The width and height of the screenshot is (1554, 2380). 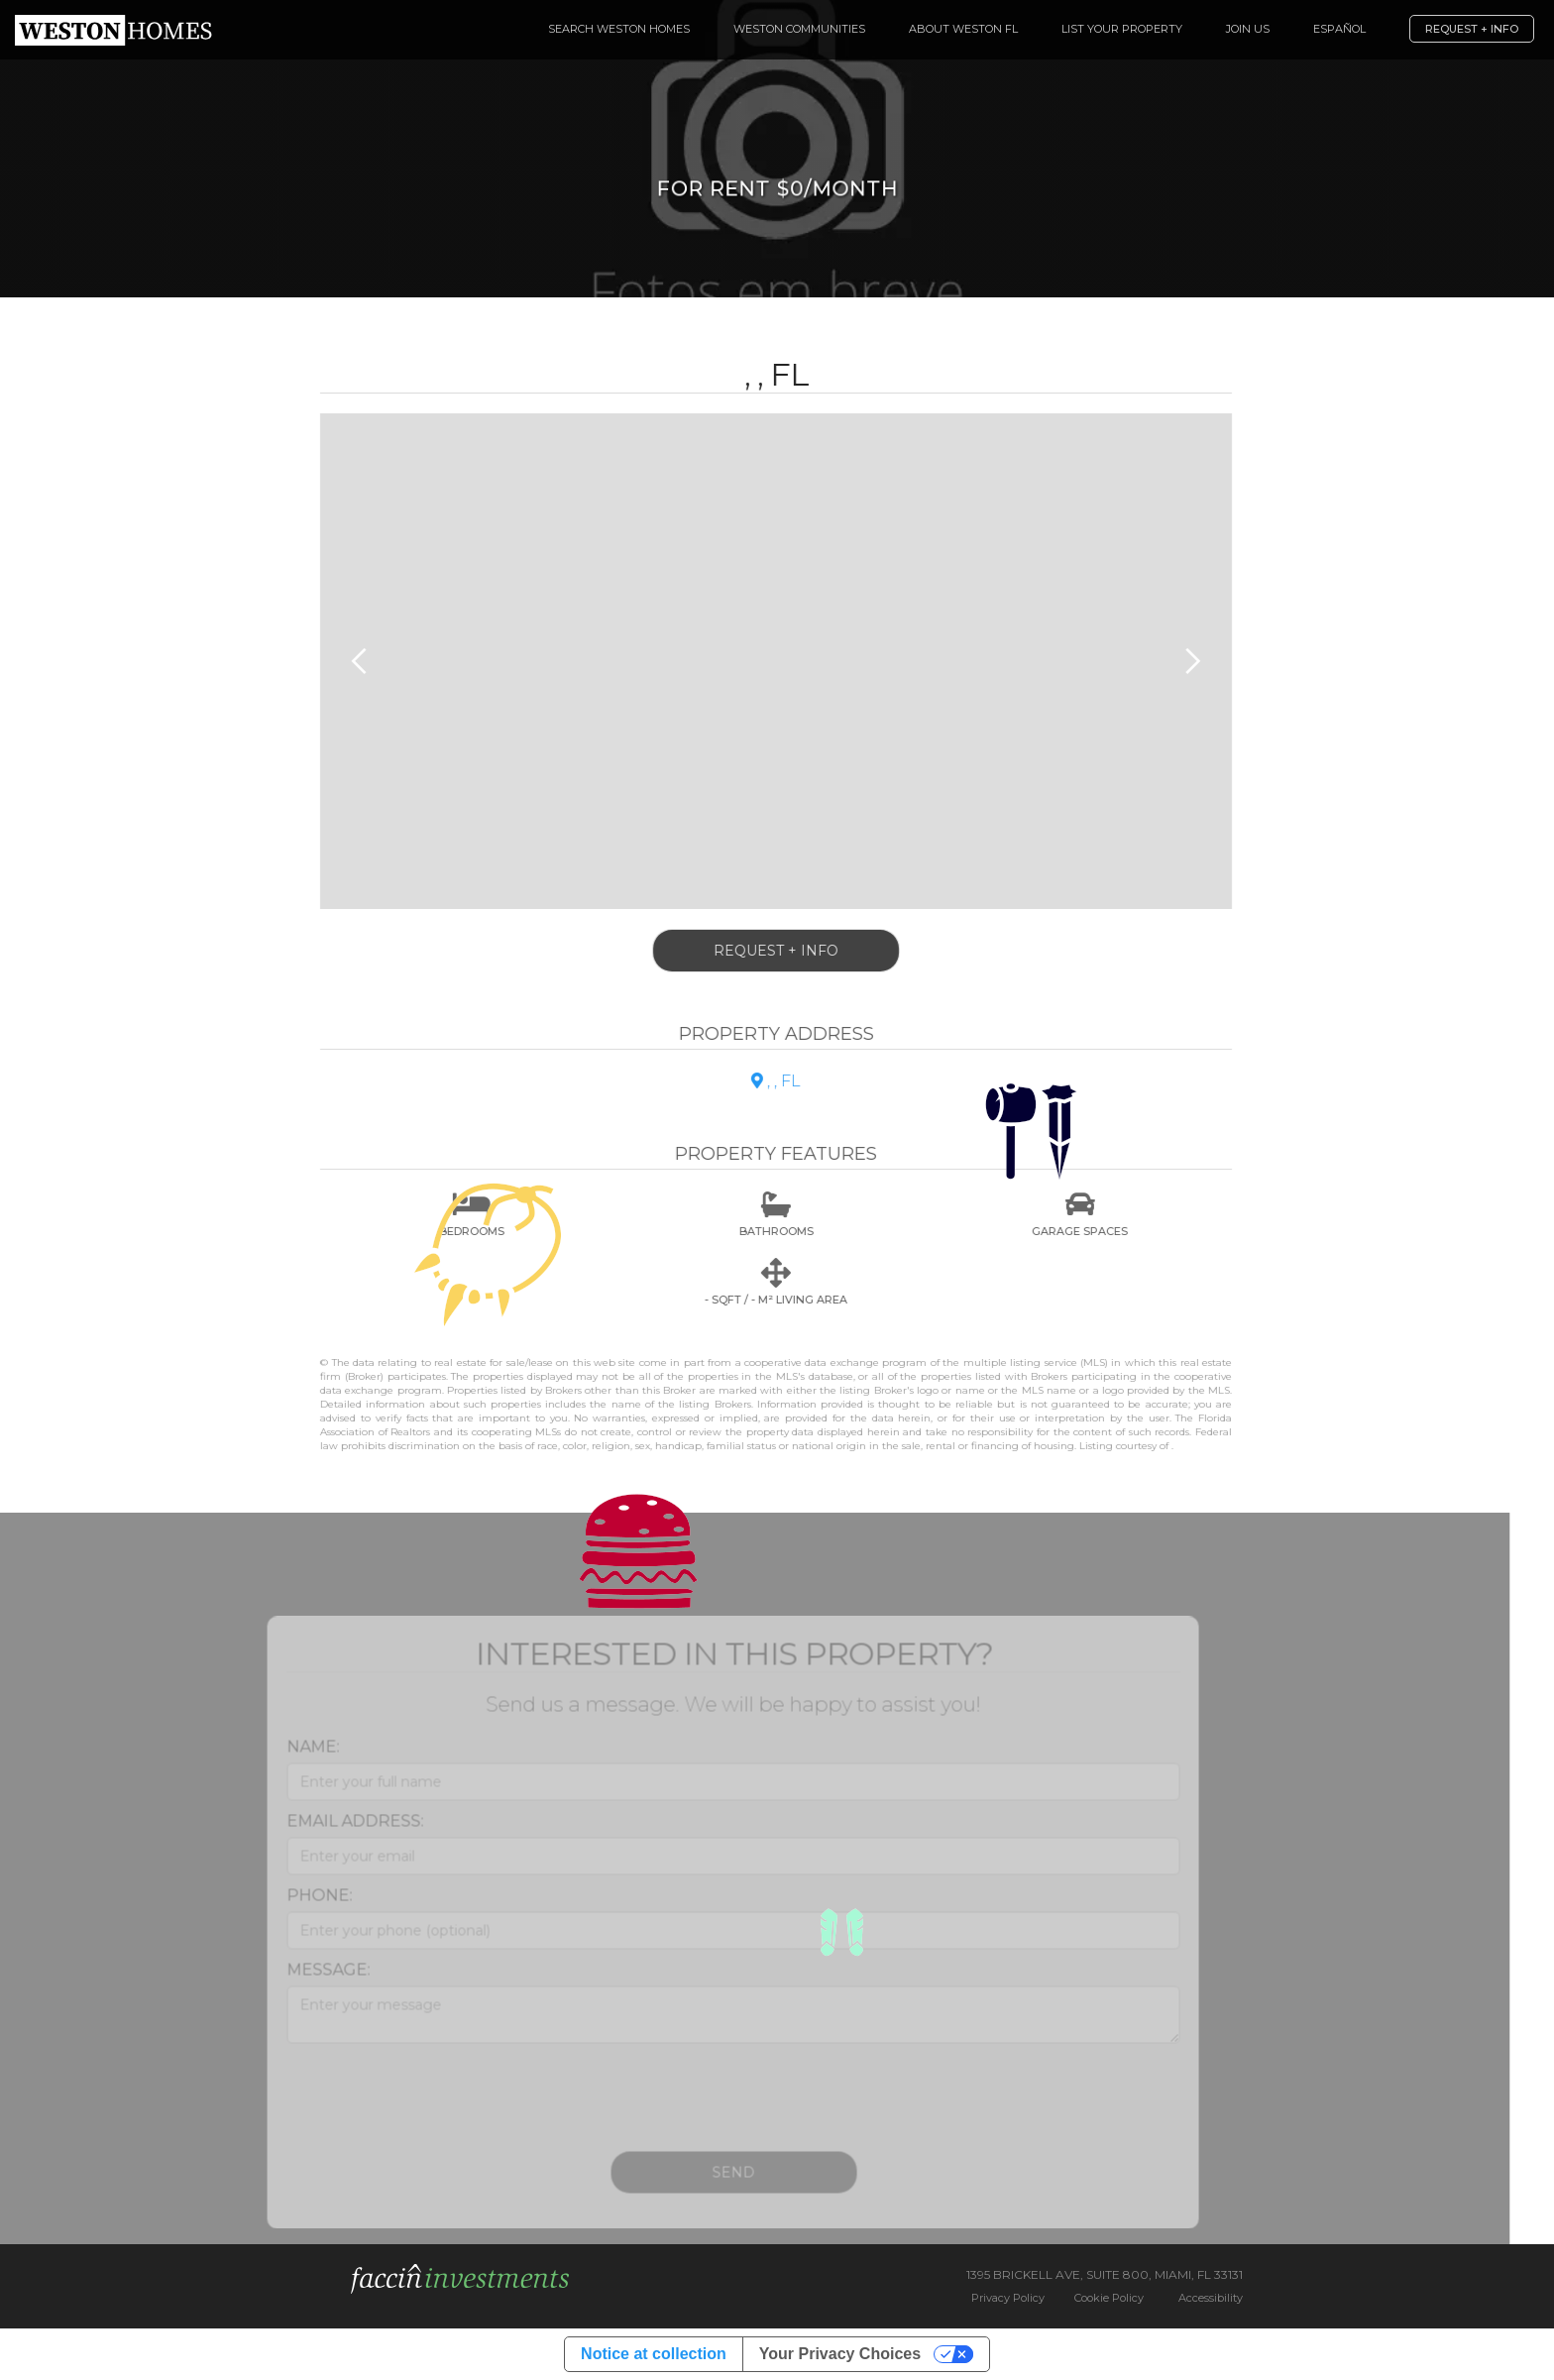 I want to click on craft or equip stake and hammer weapons, so click(x=1031, y=1131).